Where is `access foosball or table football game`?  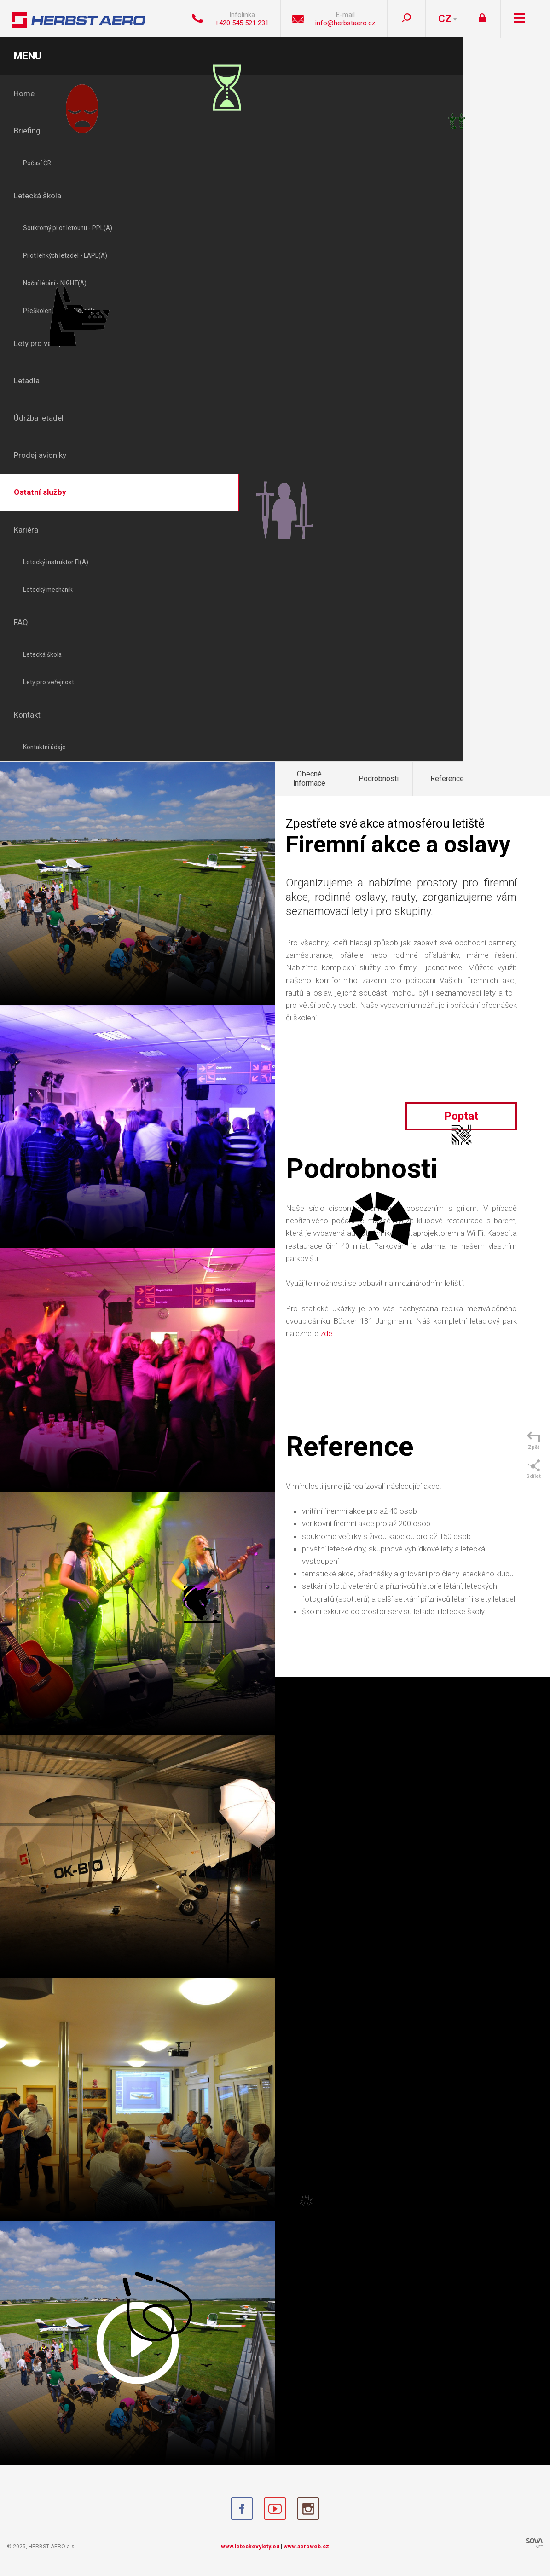 access foosball or table football game is located at coordinates (457, 121).